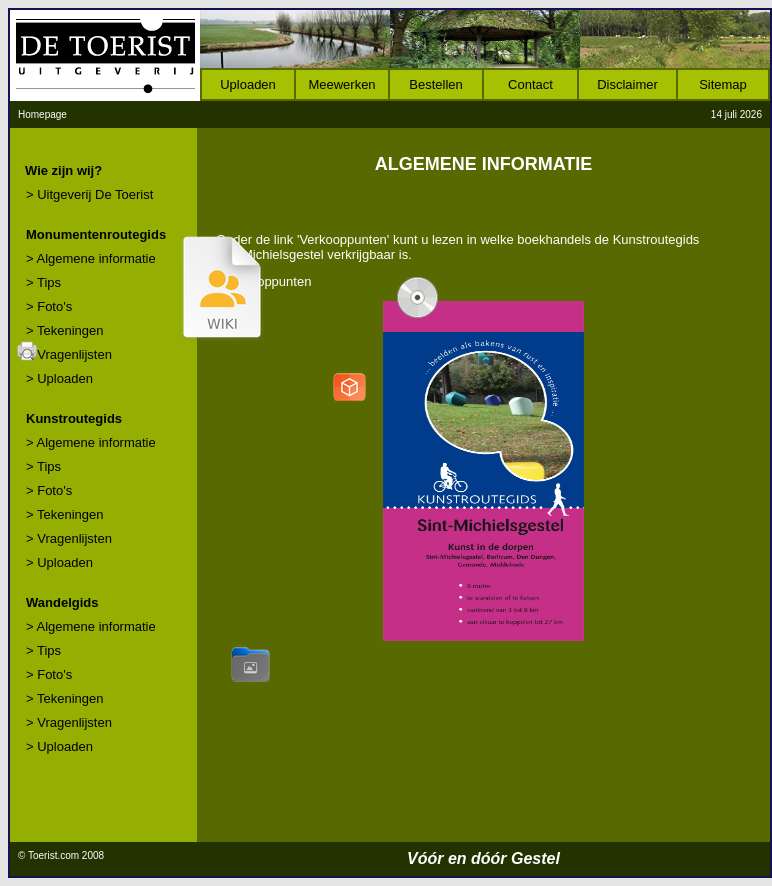  I want to click on indicates a DVD-RAM disc device, so click(417, 297).